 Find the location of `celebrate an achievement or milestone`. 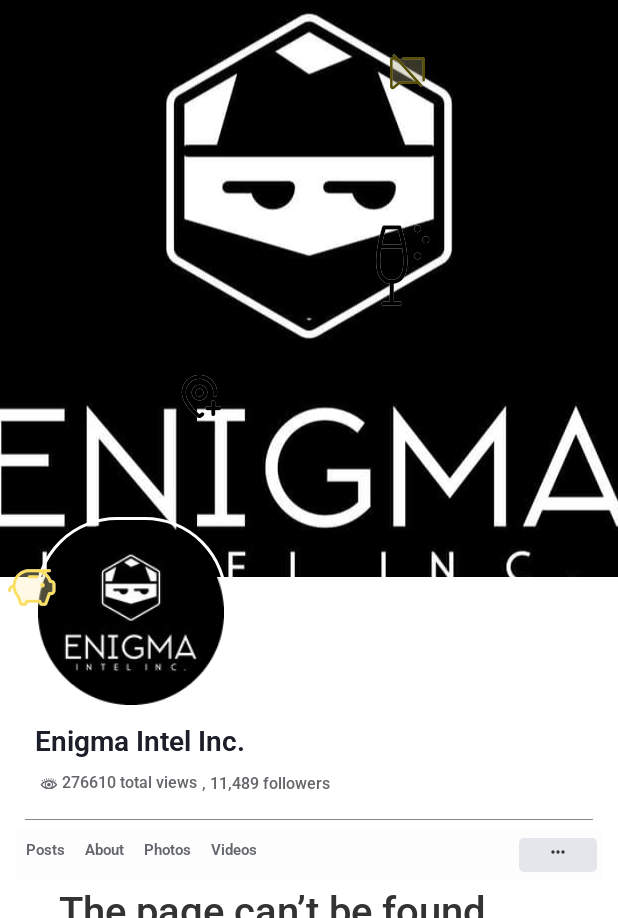

celebrate an achievement or milestone is located at coordinates (394, 265).